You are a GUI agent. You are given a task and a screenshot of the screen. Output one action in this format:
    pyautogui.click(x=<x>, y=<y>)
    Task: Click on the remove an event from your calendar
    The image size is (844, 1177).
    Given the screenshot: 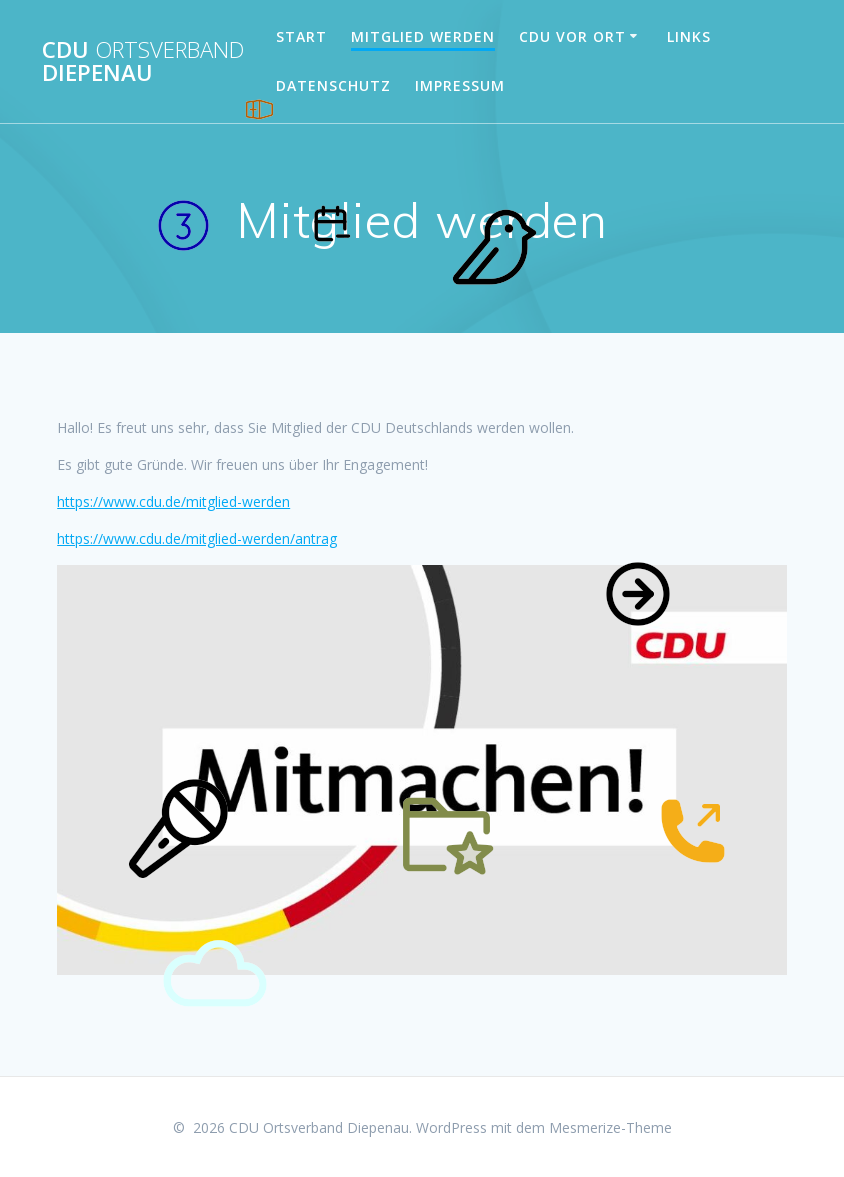 What is the action you would take?
    pyautogui.click(x=330, y=223)
    